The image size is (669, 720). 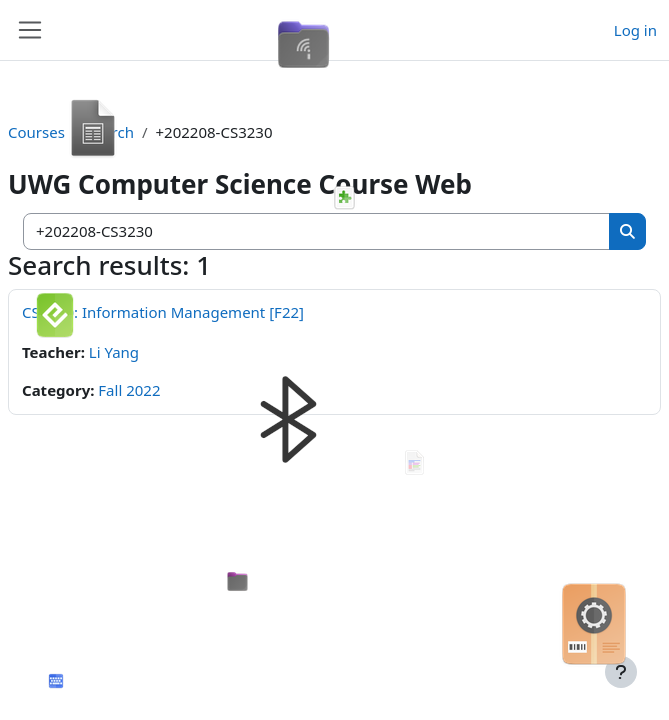 What do you see at coordinates (303, 44) in the screenshot?
I see `open insync cloud sync folder` at bounding box center [303, 44].